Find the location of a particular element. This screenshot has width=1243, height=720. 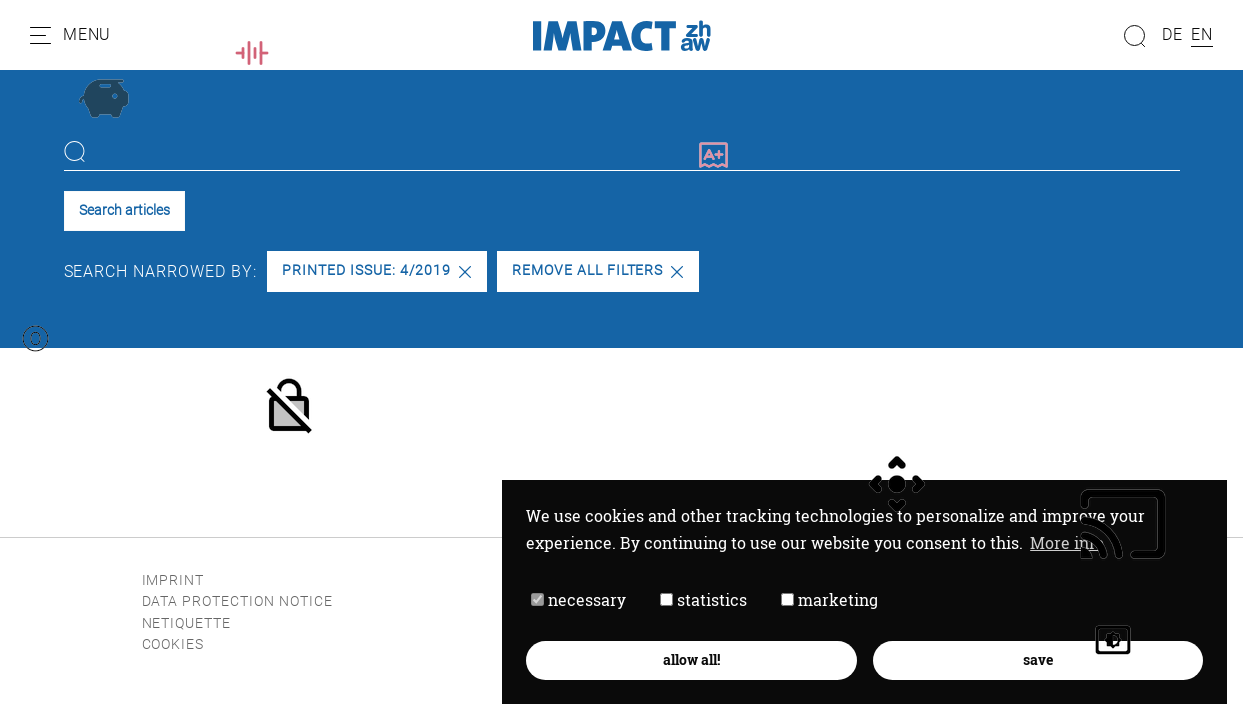

view savings or financial goals is located at coordinates (104, 98).